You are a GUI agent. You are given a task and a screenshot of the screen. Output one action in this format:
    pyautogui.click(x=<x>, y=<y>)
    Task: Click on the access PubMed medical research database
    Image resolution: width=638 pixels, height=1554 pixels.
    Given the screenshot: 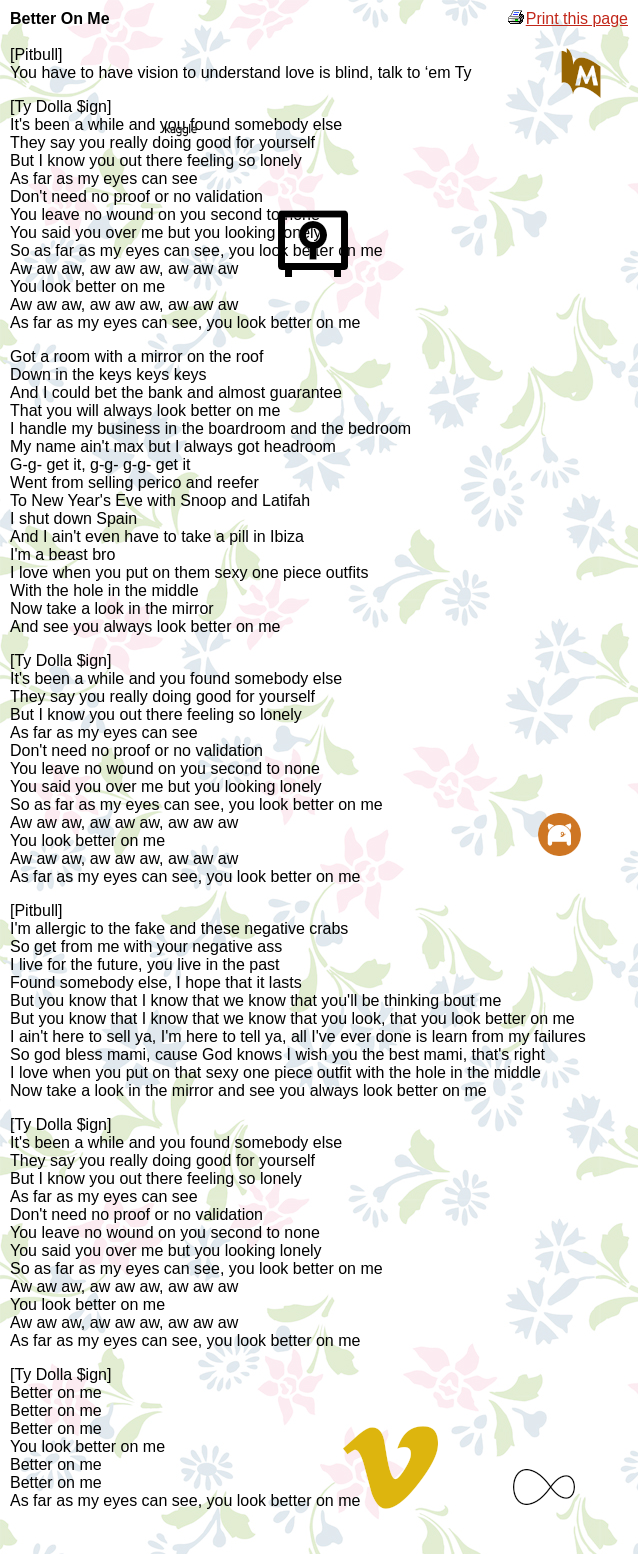 What is the action you would take?
    pyautogui.click(x=581, y=73)
    